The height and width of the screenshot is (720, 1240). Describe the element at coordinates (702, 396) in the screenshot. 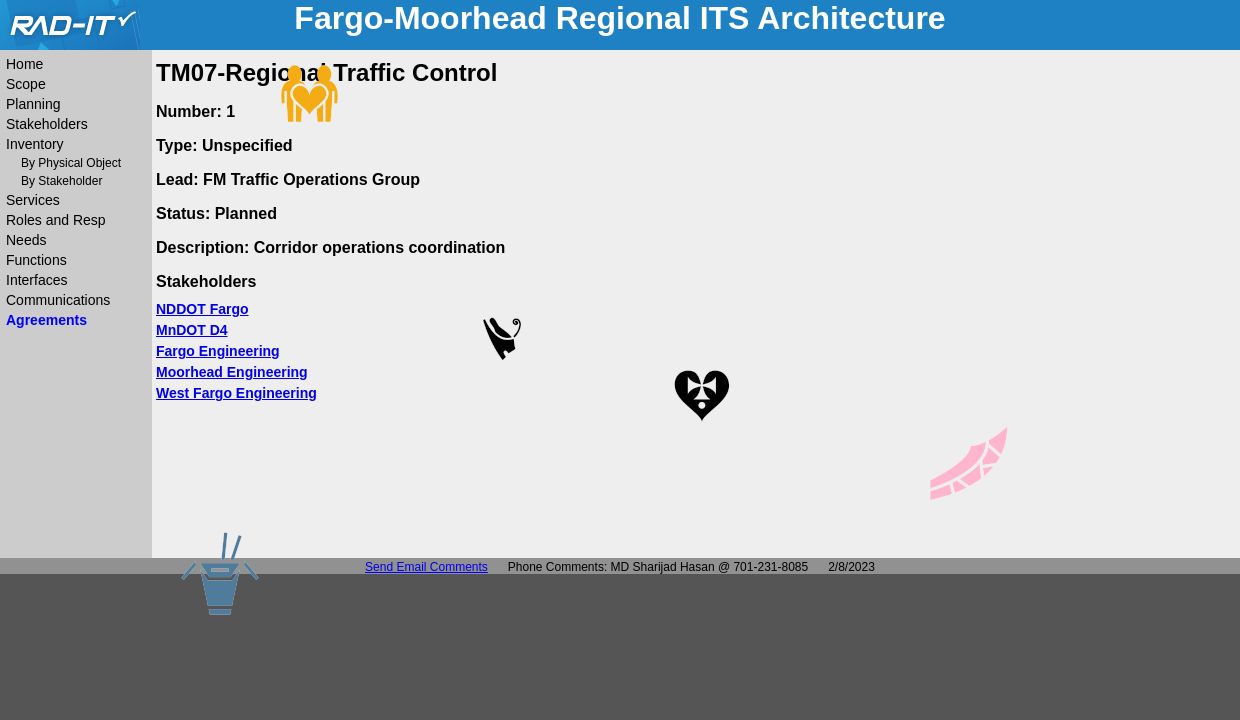

I see `indicates royal or noble romance storyline` at that location.